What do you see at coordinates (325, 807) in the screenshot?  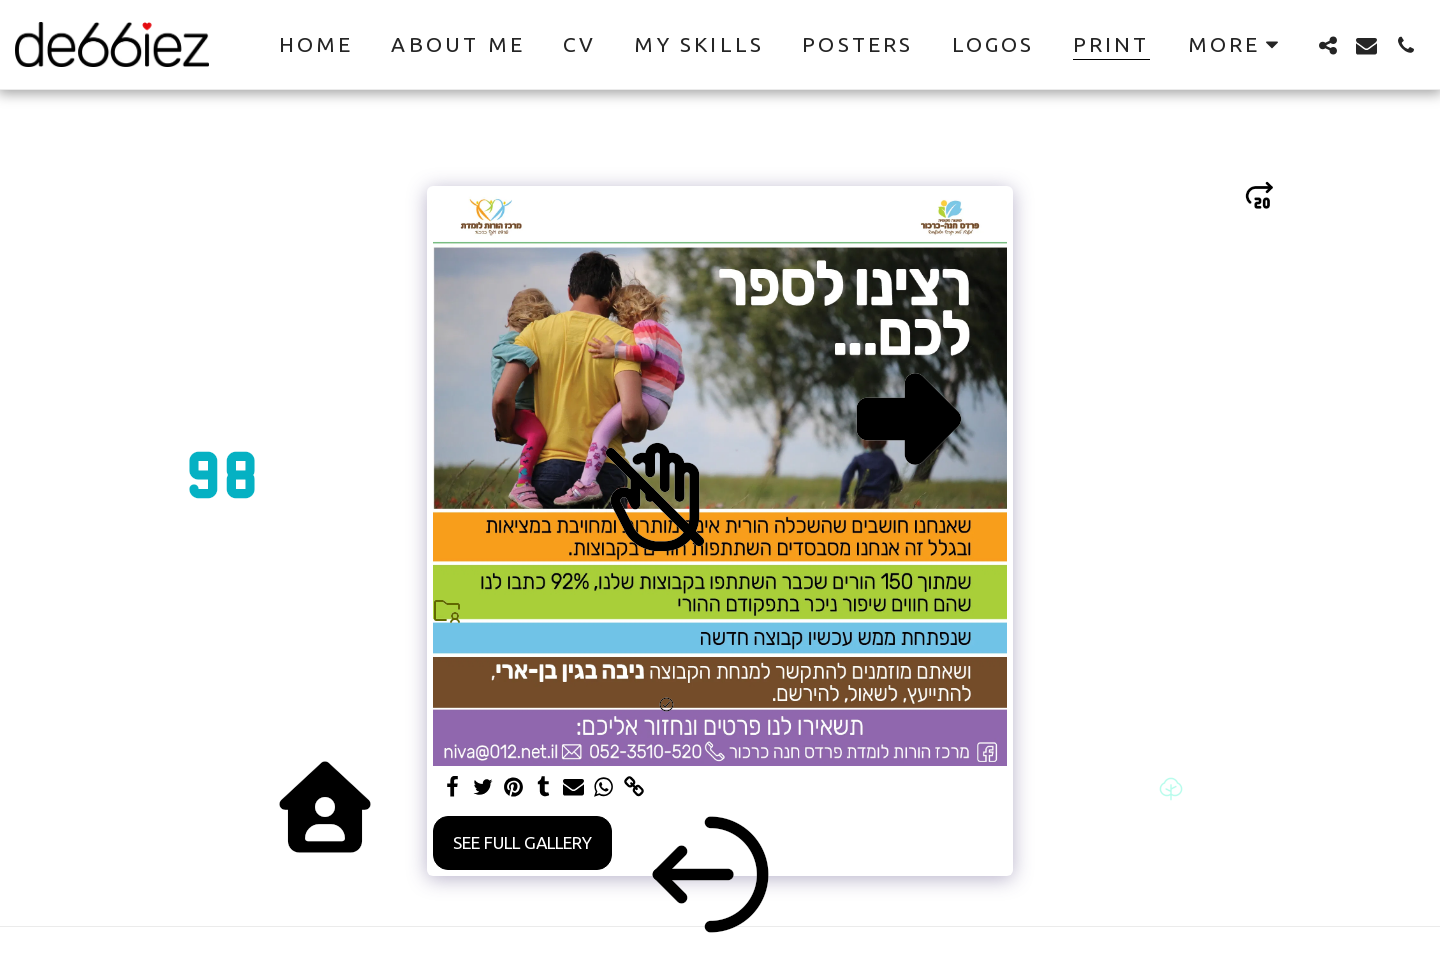 I see `view your home profile` at bounding box center [325, 807].